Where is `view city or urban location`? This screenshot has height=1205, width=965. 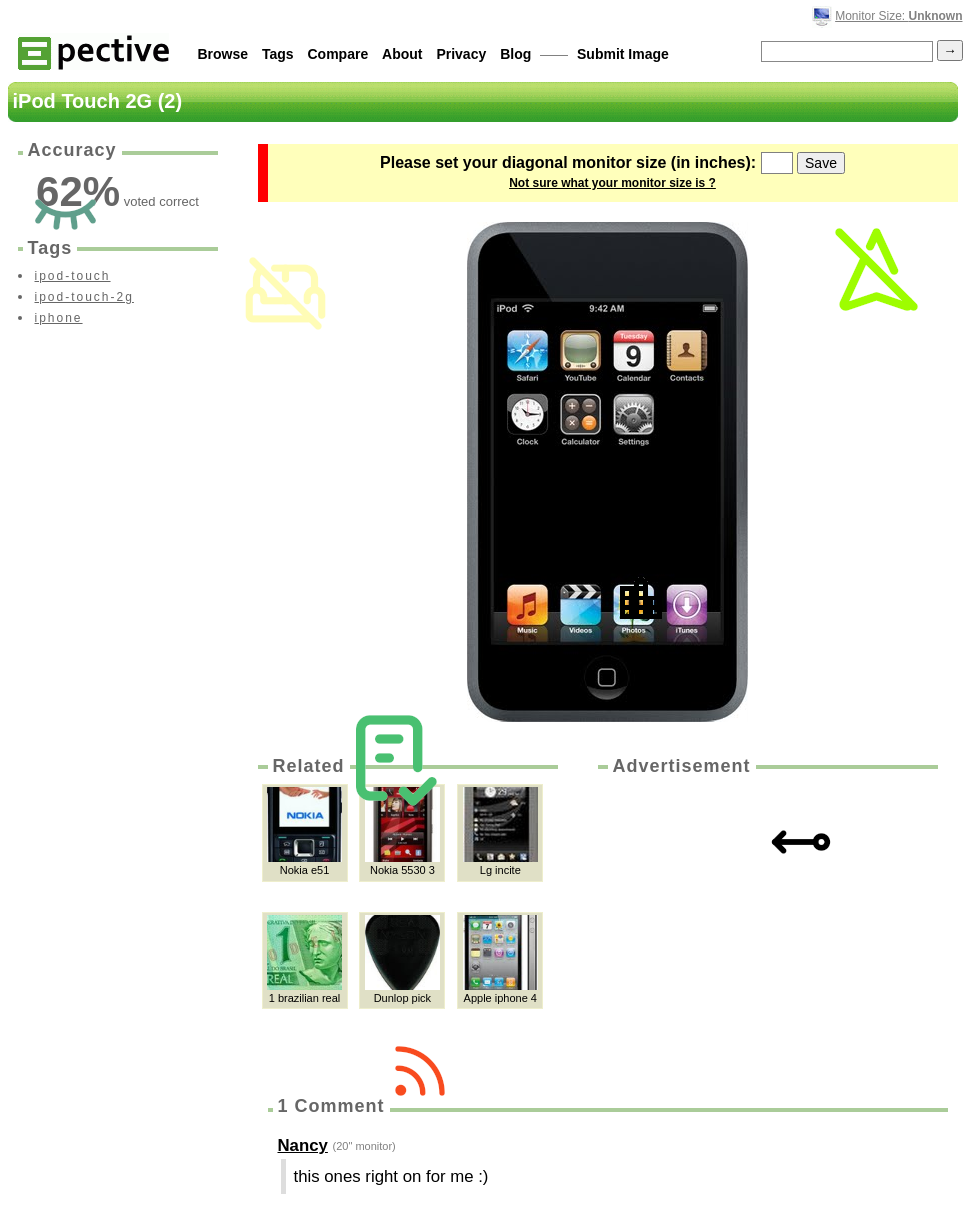
view city or urban location is located at coordinates (641, 598).